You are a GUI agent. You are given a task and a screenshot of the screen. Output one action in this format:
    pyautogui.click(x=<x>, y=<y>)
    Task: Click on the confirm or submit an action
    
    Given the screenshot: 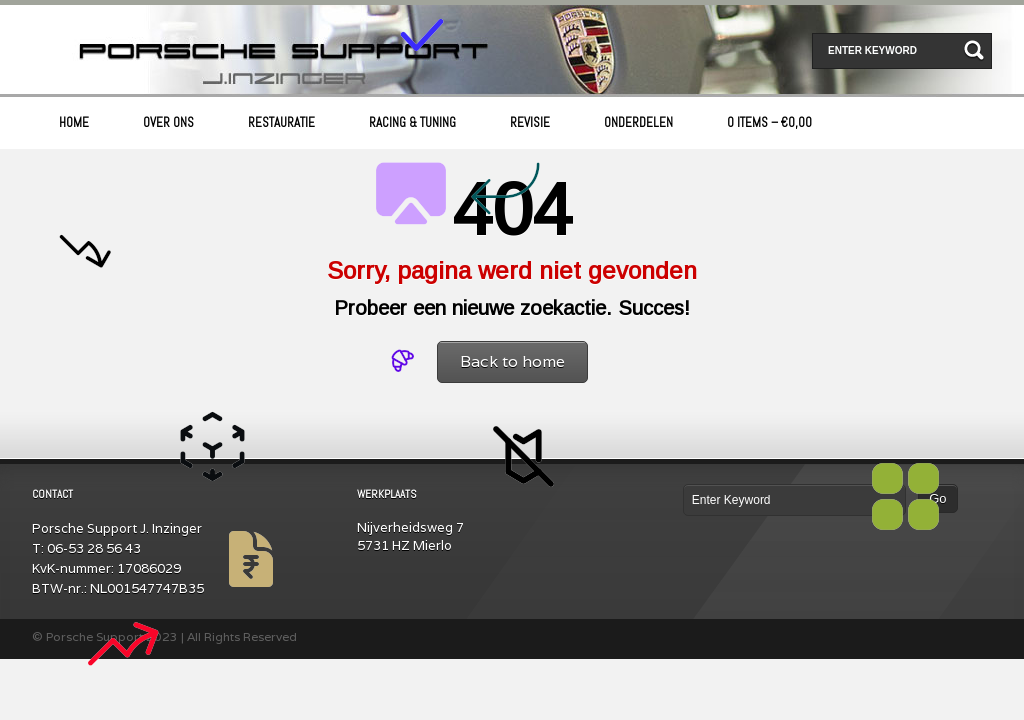 What is the action you would take?
    pyautogui.click(x=422, y=35)
    